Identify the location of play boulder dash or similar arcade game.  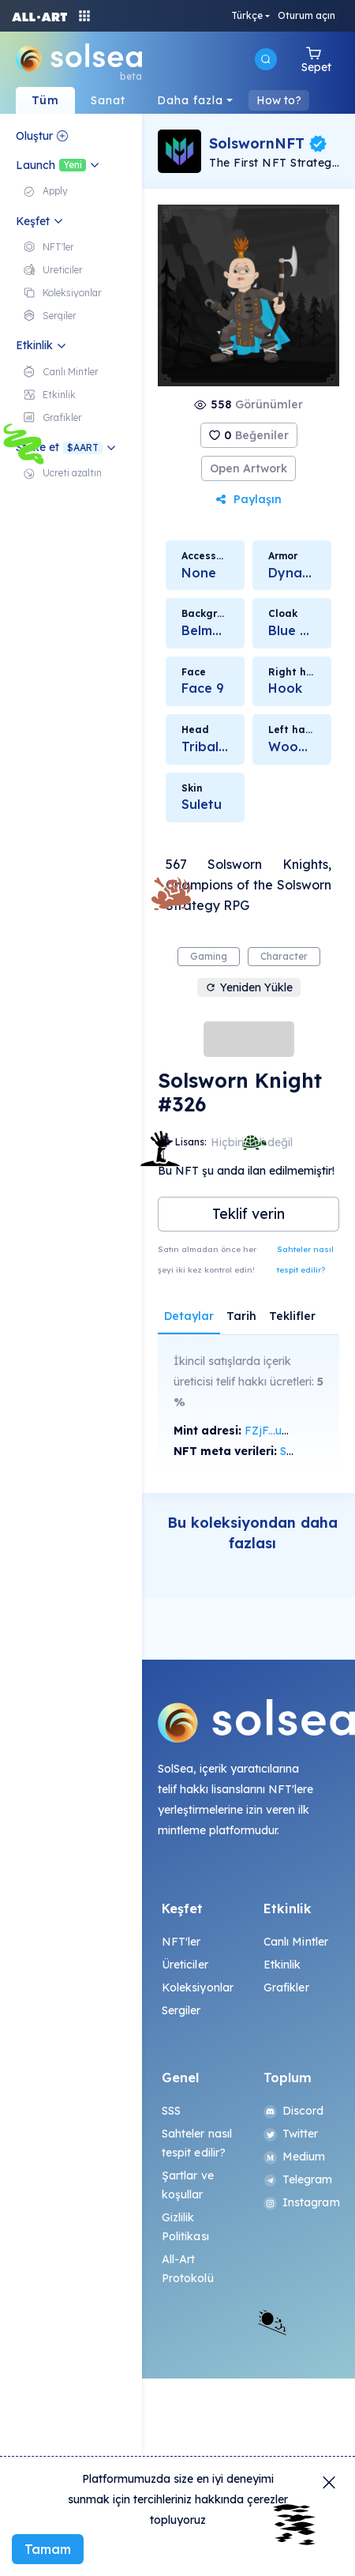
(272, 2322).